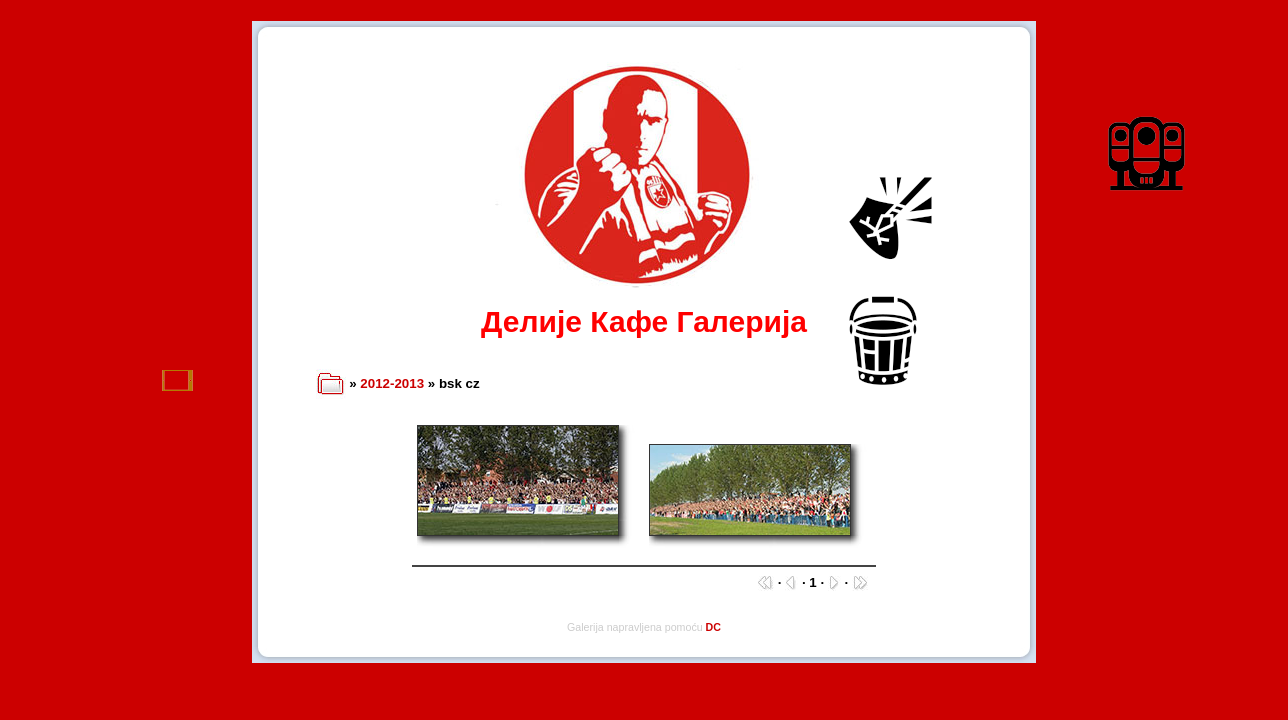  What do you see at coordinates (890, 218) in the screenshot?
I see `indicates damage taken or shield breaking` at bounding box center [890, 218].